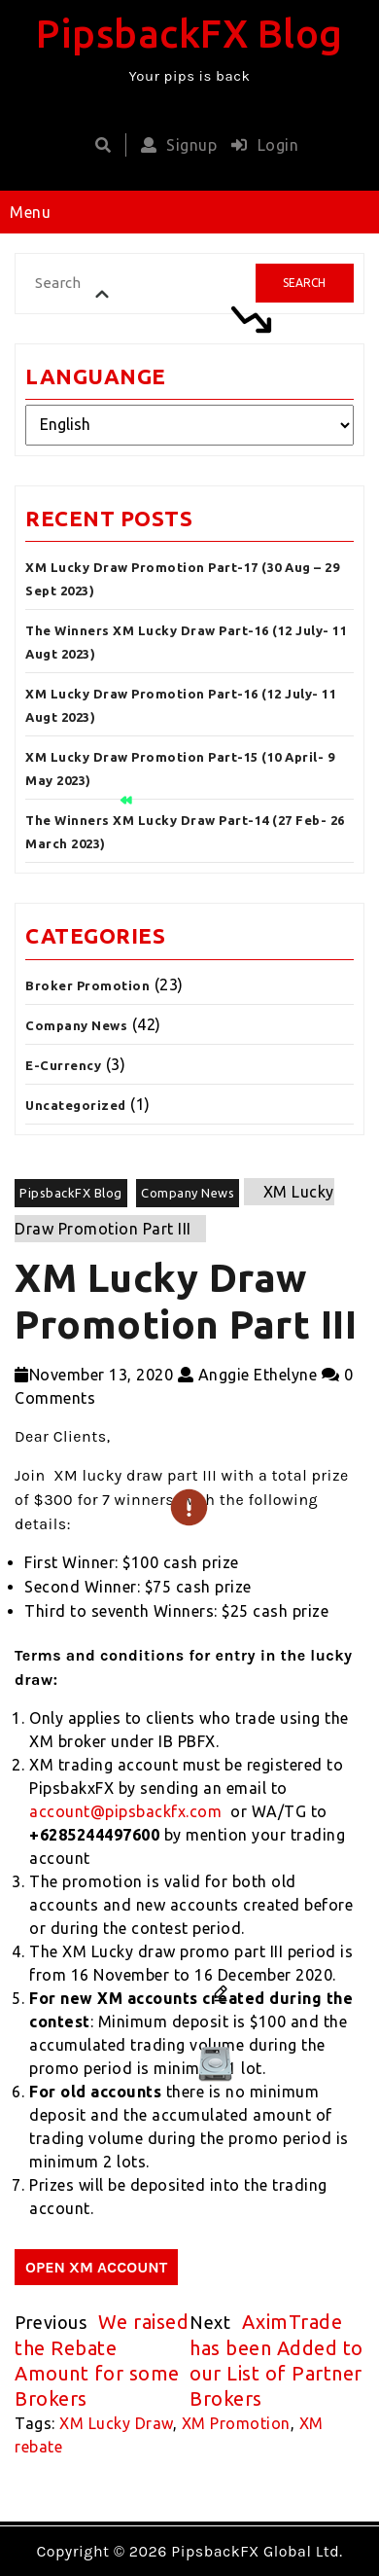 The width and height of the screenshot is (379, 2576). What do you see at coordinates (126, 800) in the screenshot?
I see `rewind or skip backward in media playback` at bounding box center [126, 800].